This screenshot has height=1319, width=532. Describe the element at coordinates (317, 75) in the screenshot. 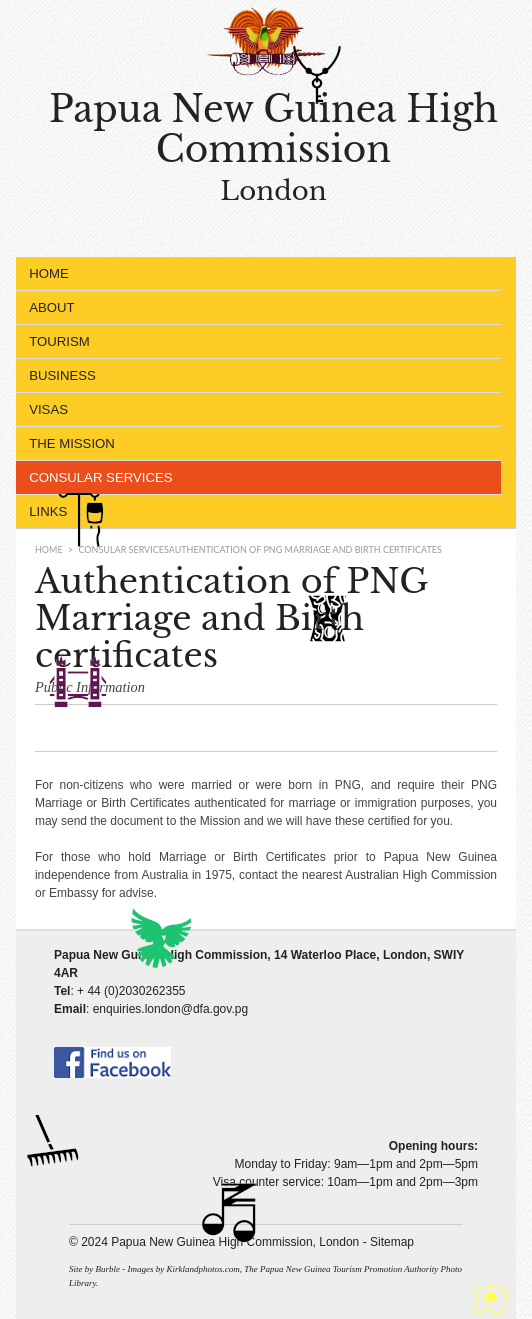

I see `decorative key item or accessory in a game inventory` at that location.